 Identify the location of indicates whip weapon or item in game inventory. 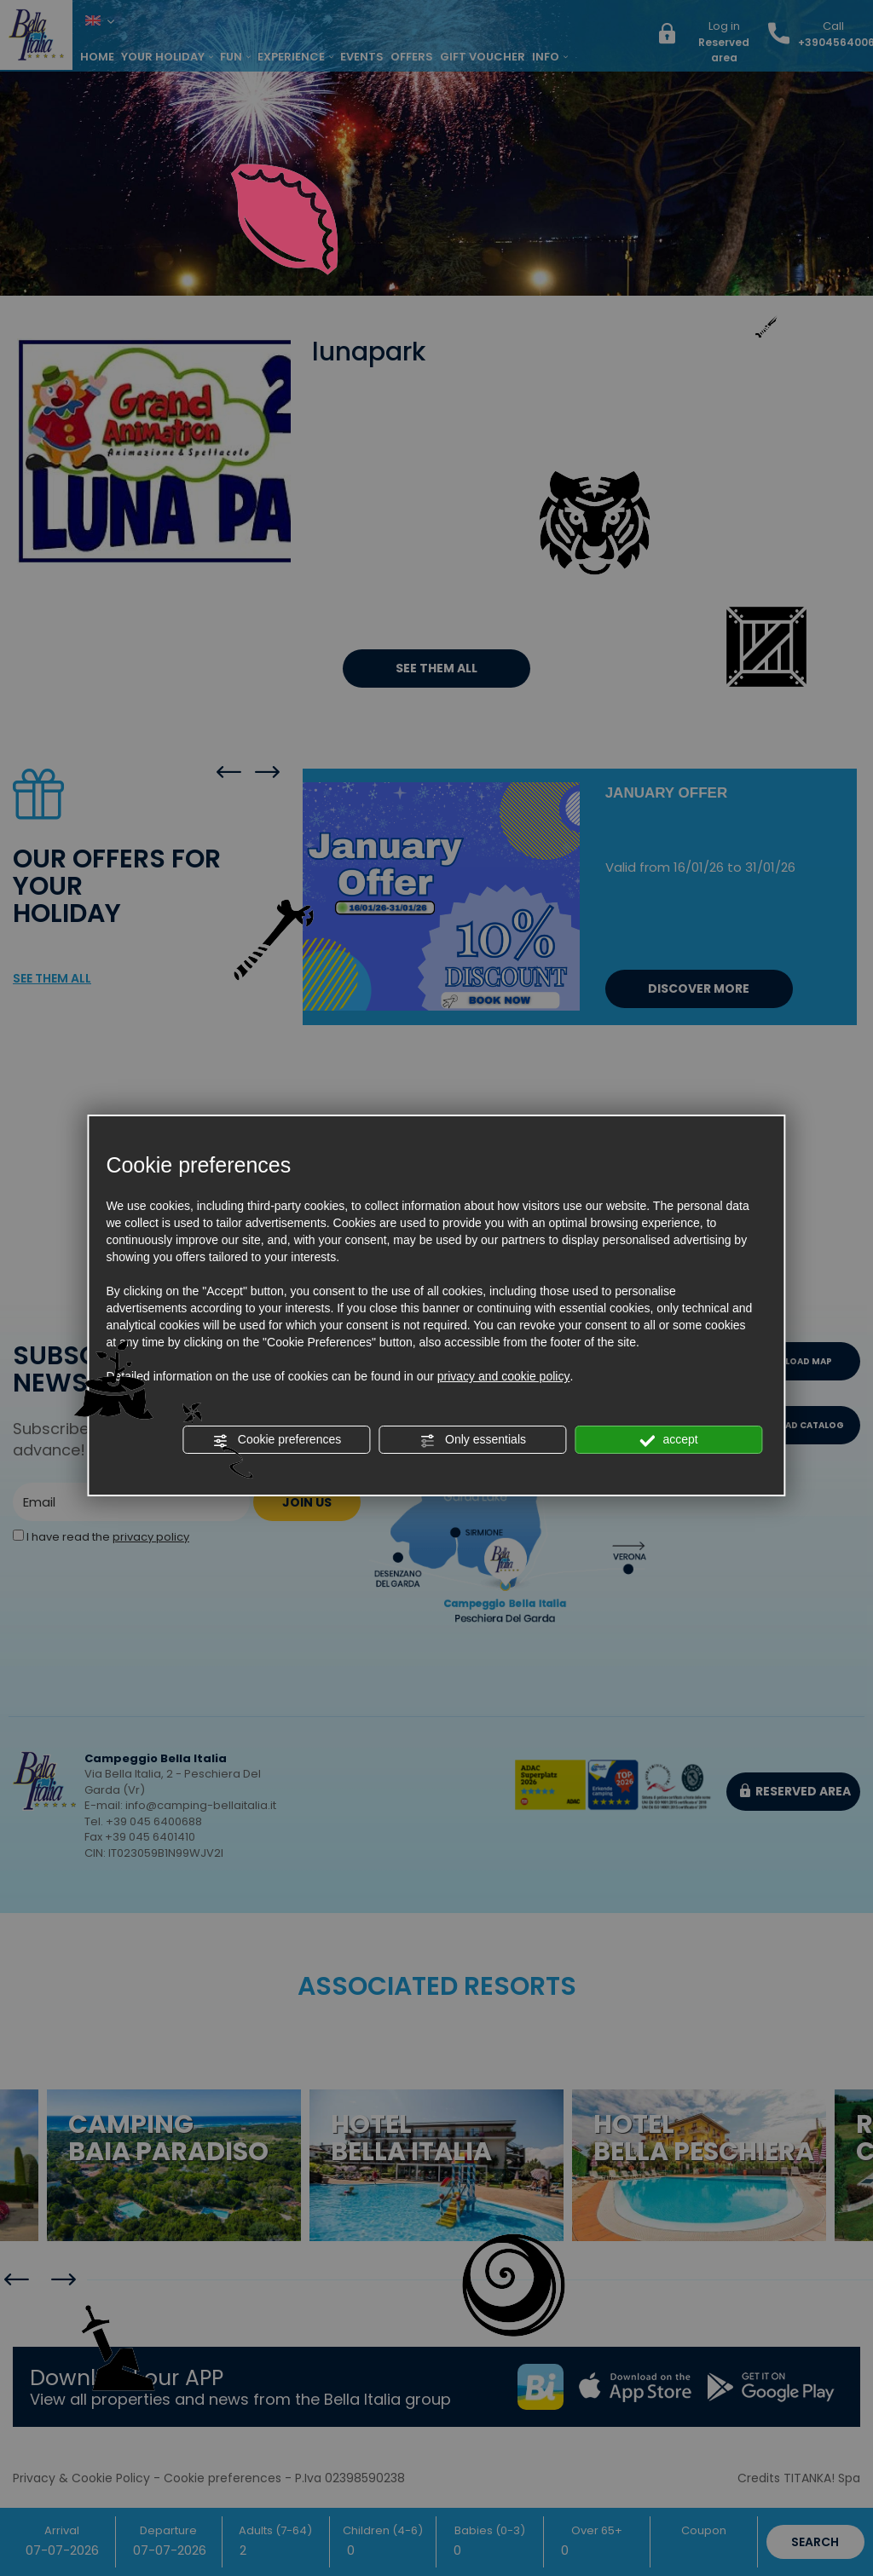
(238, 1463).